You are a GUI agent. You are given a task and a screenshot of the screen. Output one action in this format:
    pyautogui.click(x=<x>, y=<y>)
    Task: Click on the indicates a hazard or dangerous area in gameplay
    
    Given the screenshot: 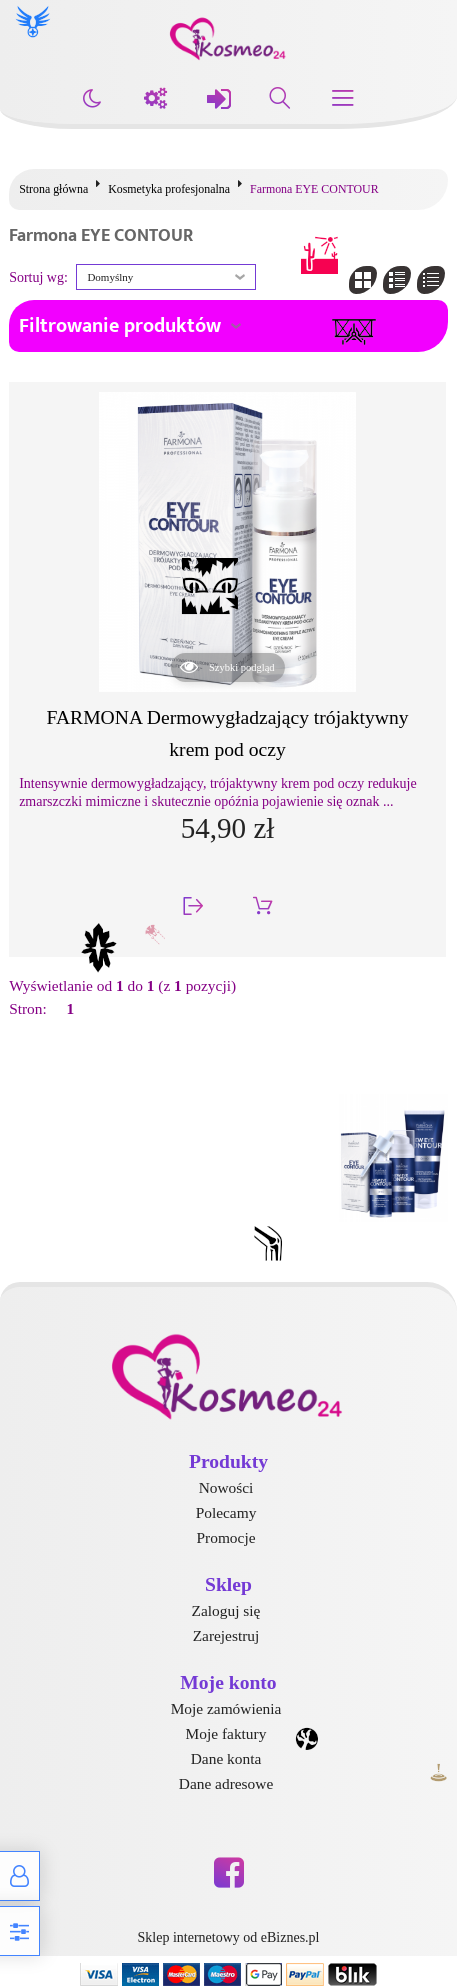 What is the action you would take?
    pyautogui.click(x=438, y=1772)
    